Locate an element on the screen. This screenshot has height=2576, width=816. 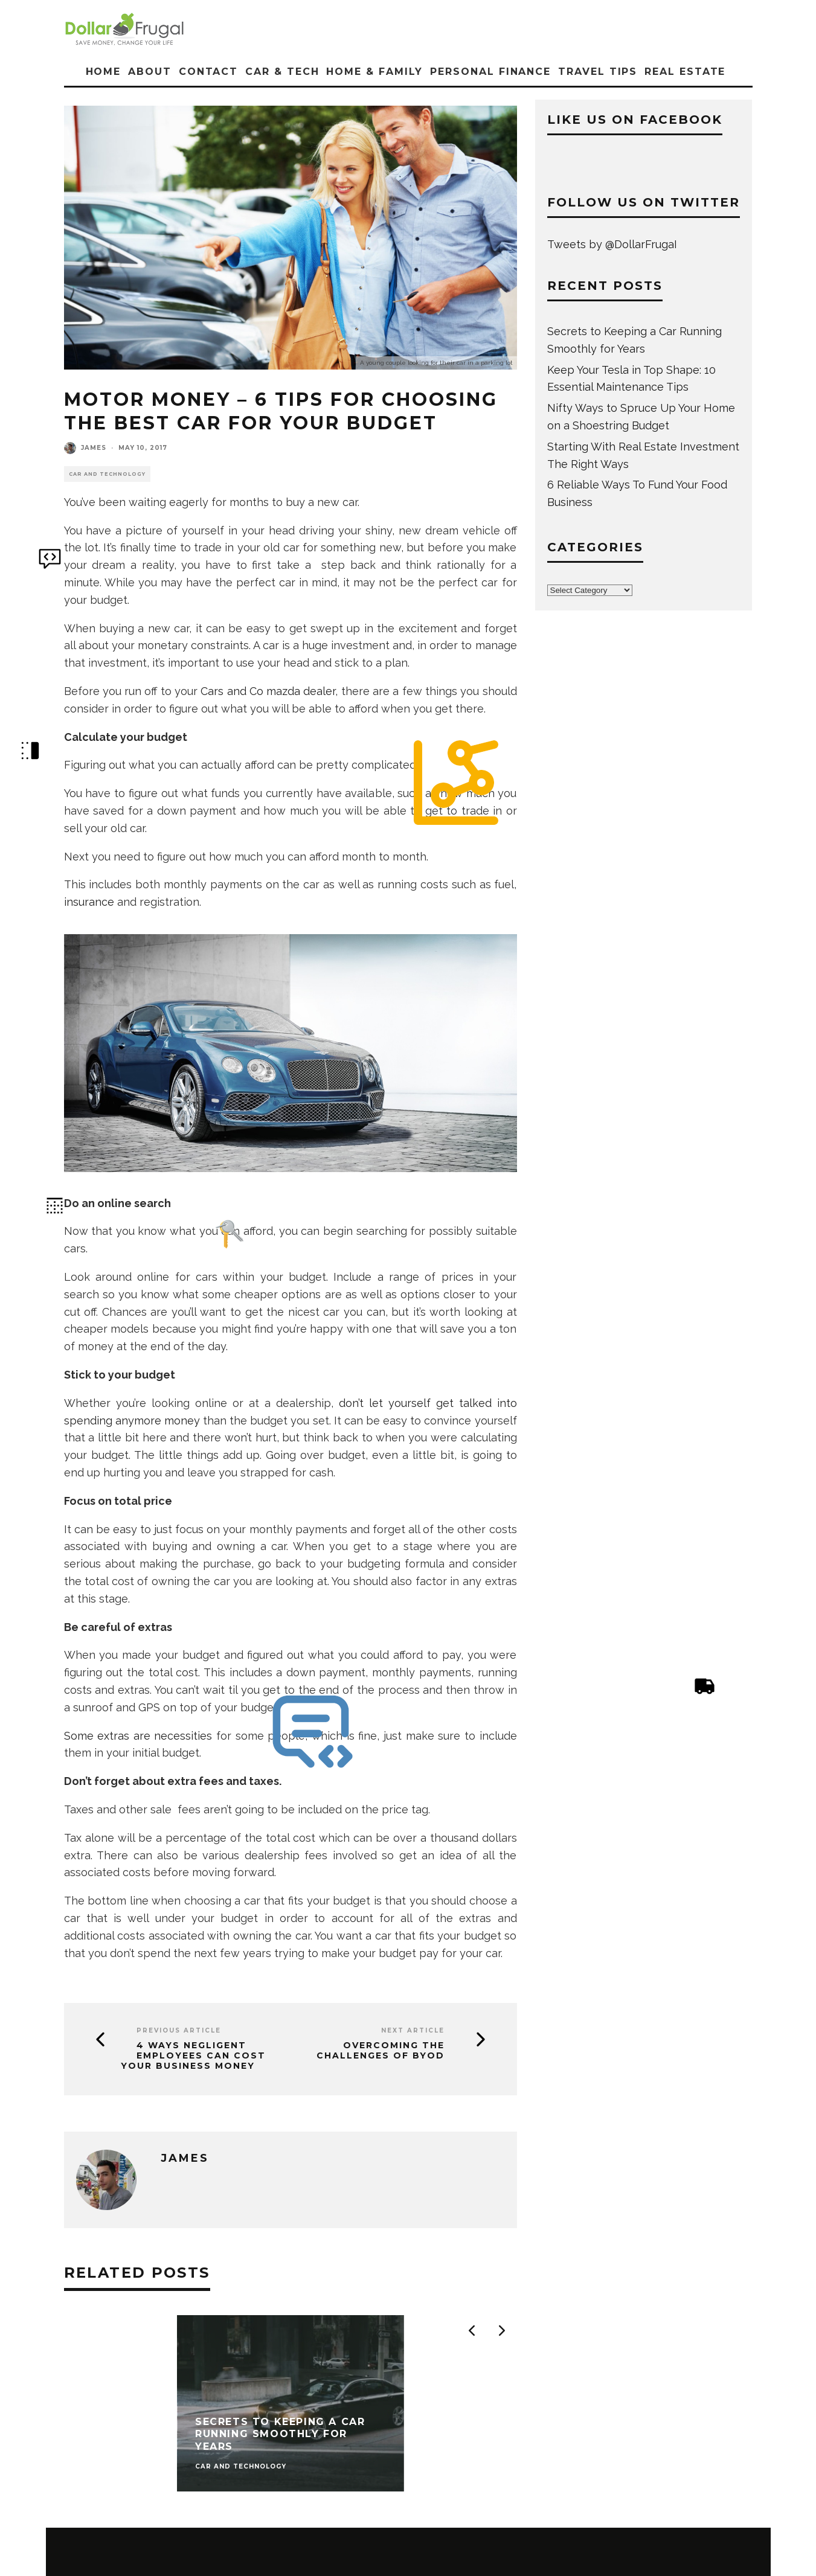
track your delivery status is located at coordinates (704, 1686).